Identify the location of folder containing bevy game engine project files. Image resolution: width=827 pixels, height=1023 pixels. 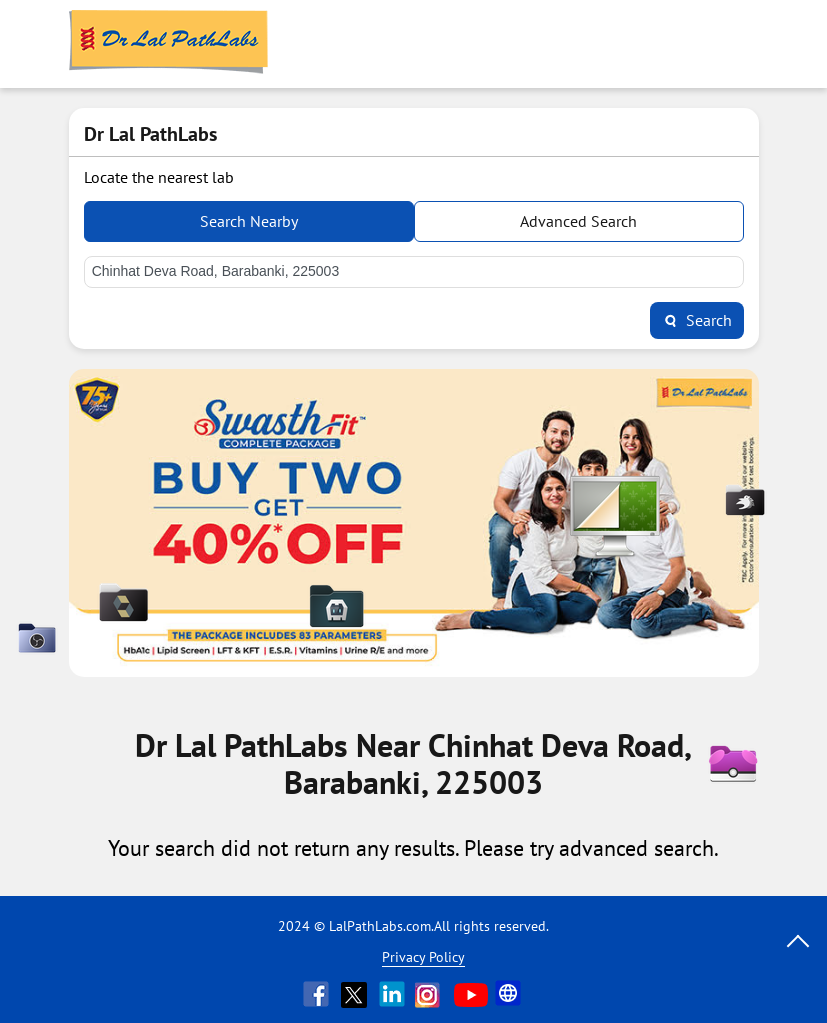
(745, 501).